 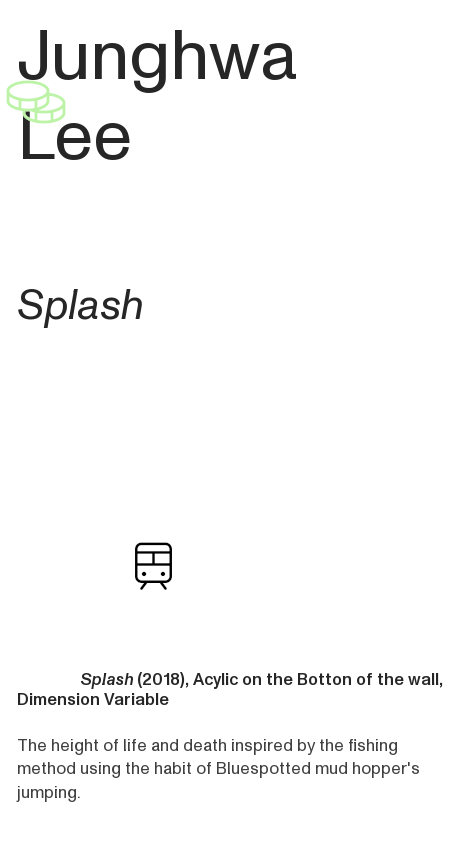 What do you see at coordinates (153, 564) in the screenshot?
I see `access train schedules or rail transit options` at bounding box center [153, 564].